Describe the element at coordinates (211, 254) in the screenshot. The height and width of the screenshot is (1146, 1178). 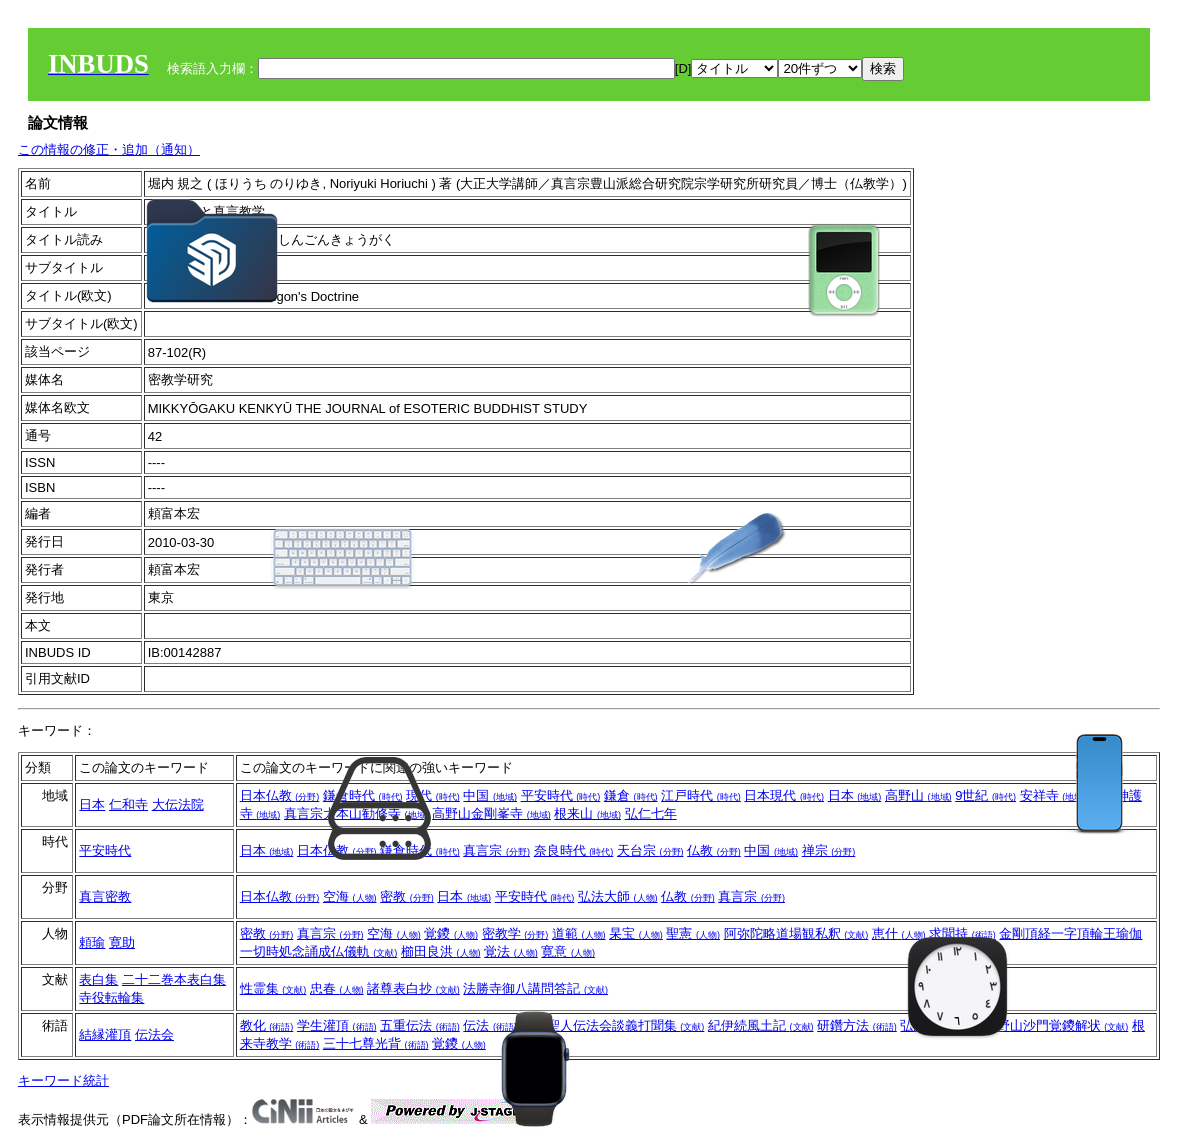
I see `open sketchup project files folder` at that location.